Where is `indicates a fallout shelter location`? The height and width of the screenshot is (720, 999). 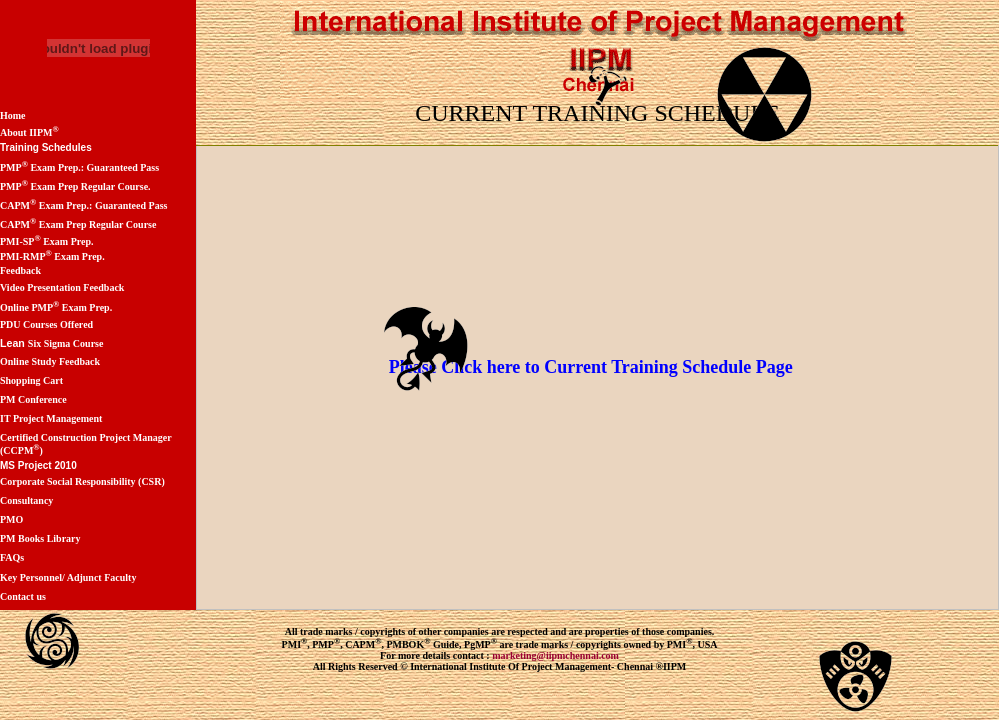
indicates a fallout shelter location is located at coordinates (764, 94).